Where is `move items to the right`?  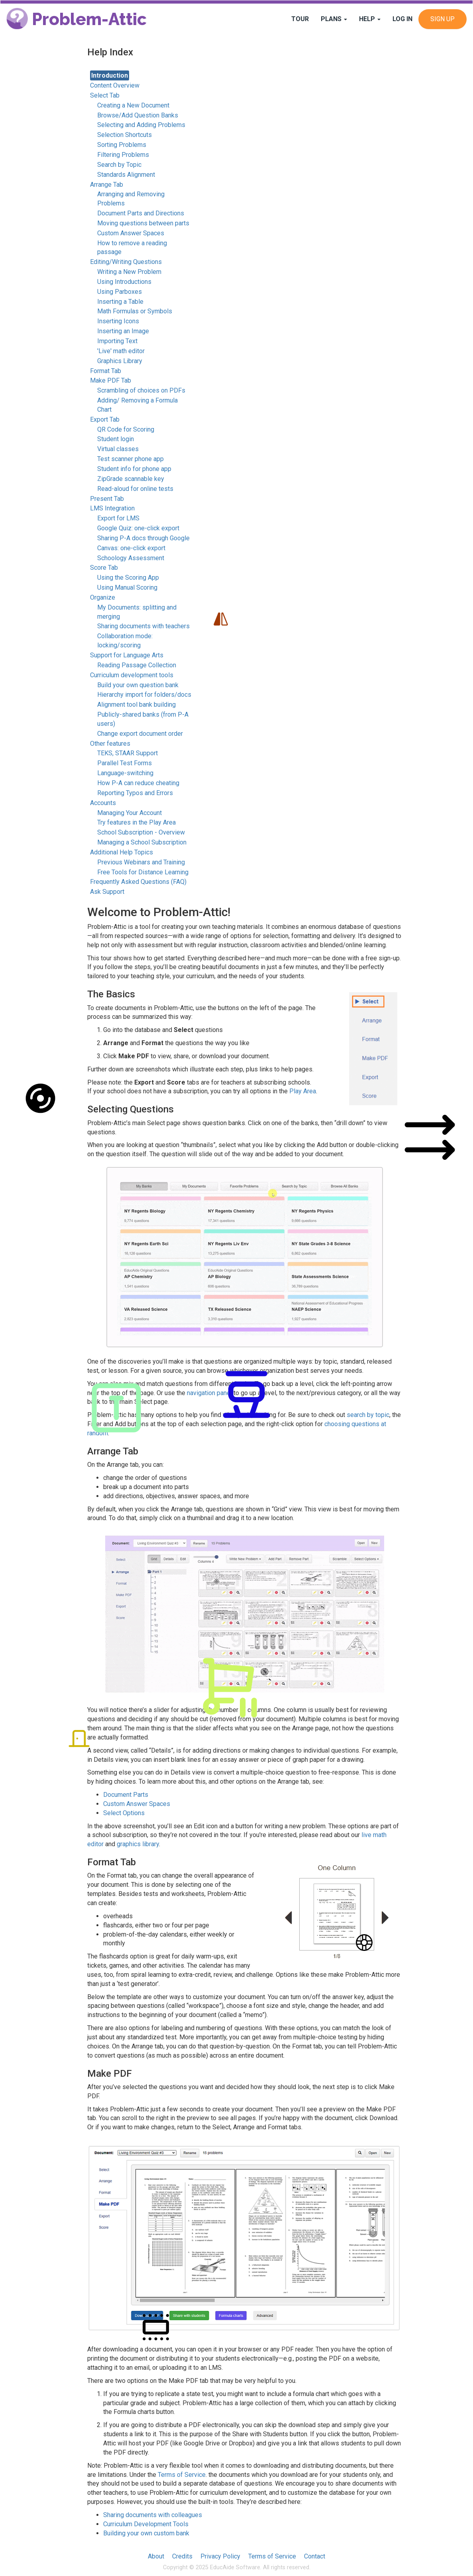
move items to the right is located at coordinates (430, 1137).